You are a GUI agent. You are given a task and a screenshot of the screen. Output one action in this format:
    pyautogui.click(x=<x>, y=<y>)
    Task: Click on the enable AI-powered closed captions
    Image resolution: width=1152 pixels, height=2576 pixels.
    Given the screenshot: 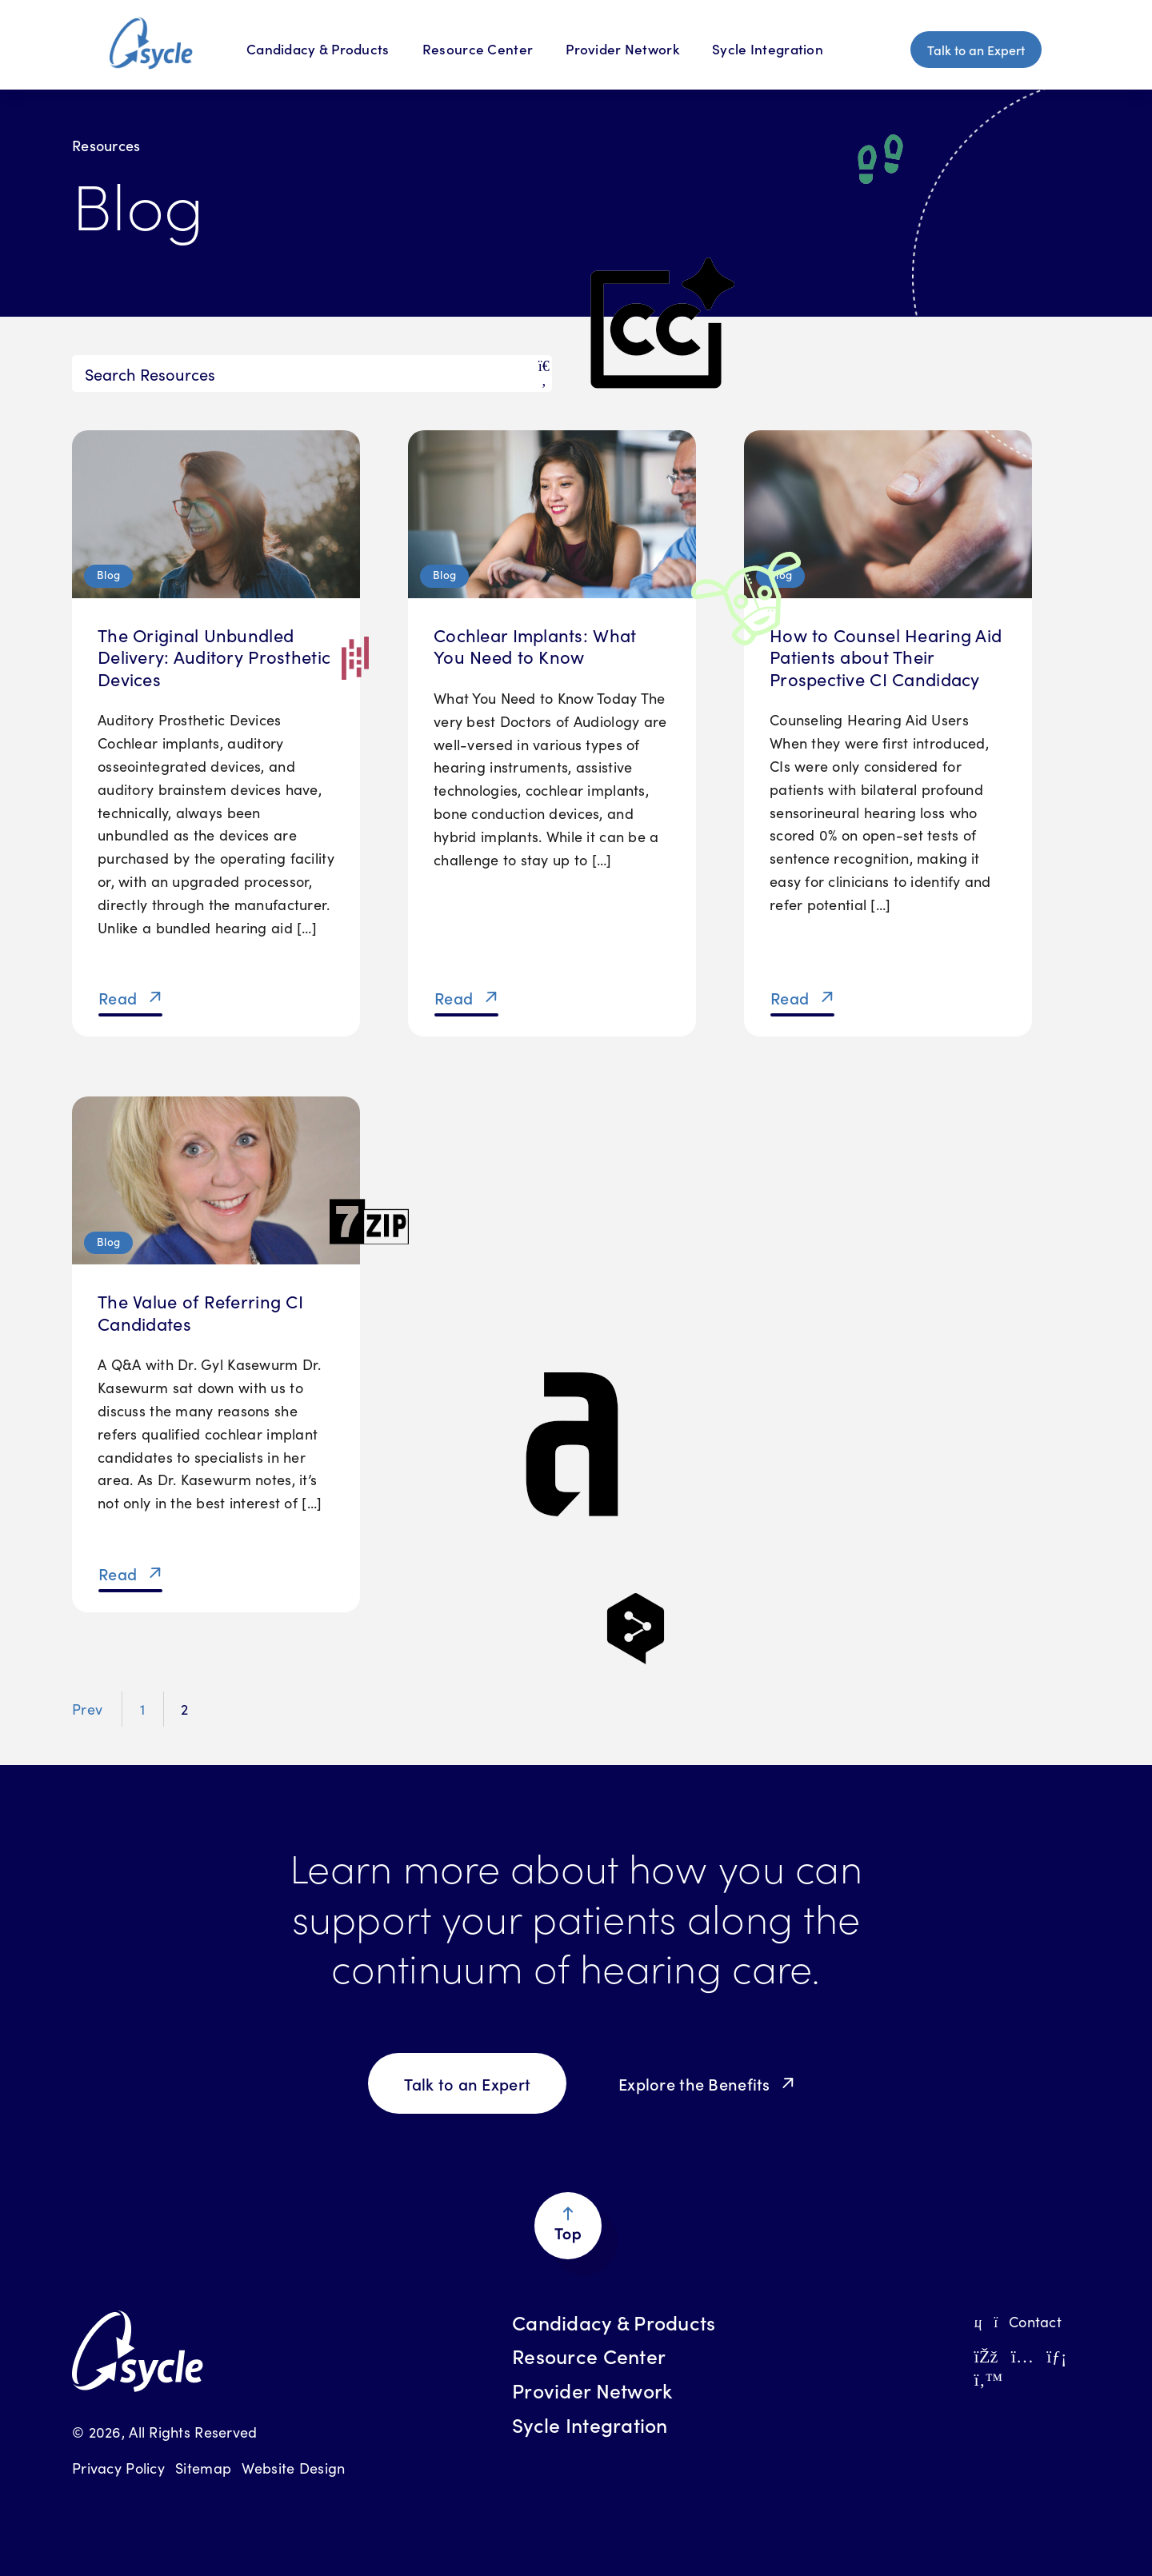 What is the action you would take?
    pyautogui.click(x=656, y=329)
    